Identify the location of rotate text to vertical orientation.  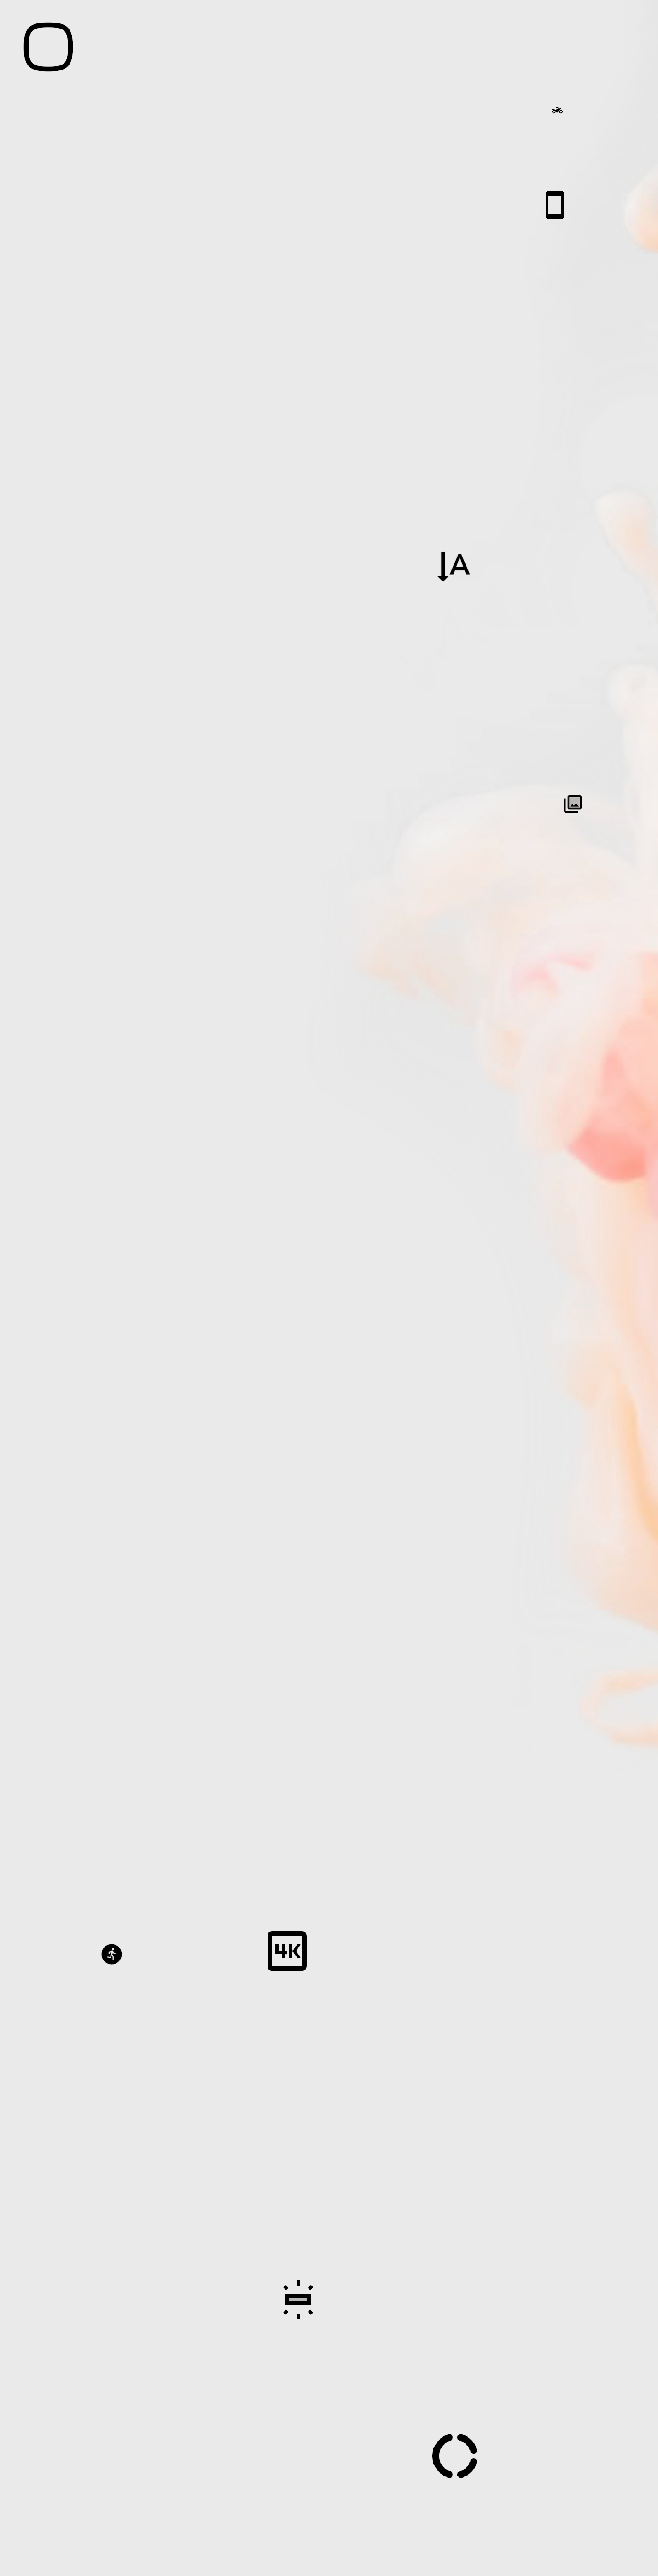
(454, 567).